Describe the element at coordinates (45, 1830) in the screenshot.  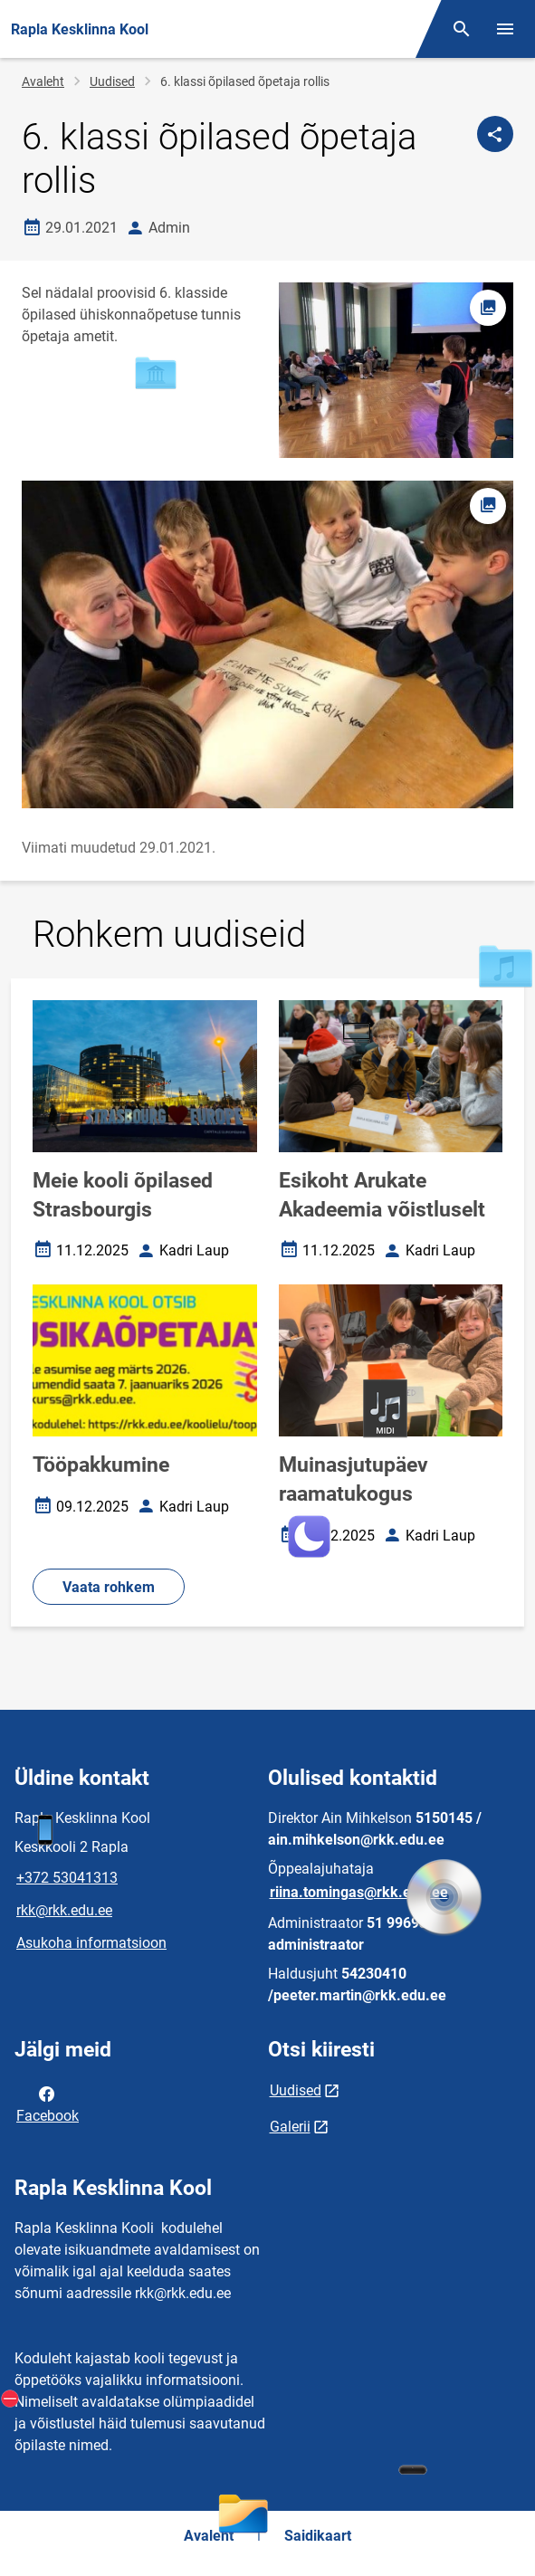
I see `indicates a connected iPhone 5c device` at that location.